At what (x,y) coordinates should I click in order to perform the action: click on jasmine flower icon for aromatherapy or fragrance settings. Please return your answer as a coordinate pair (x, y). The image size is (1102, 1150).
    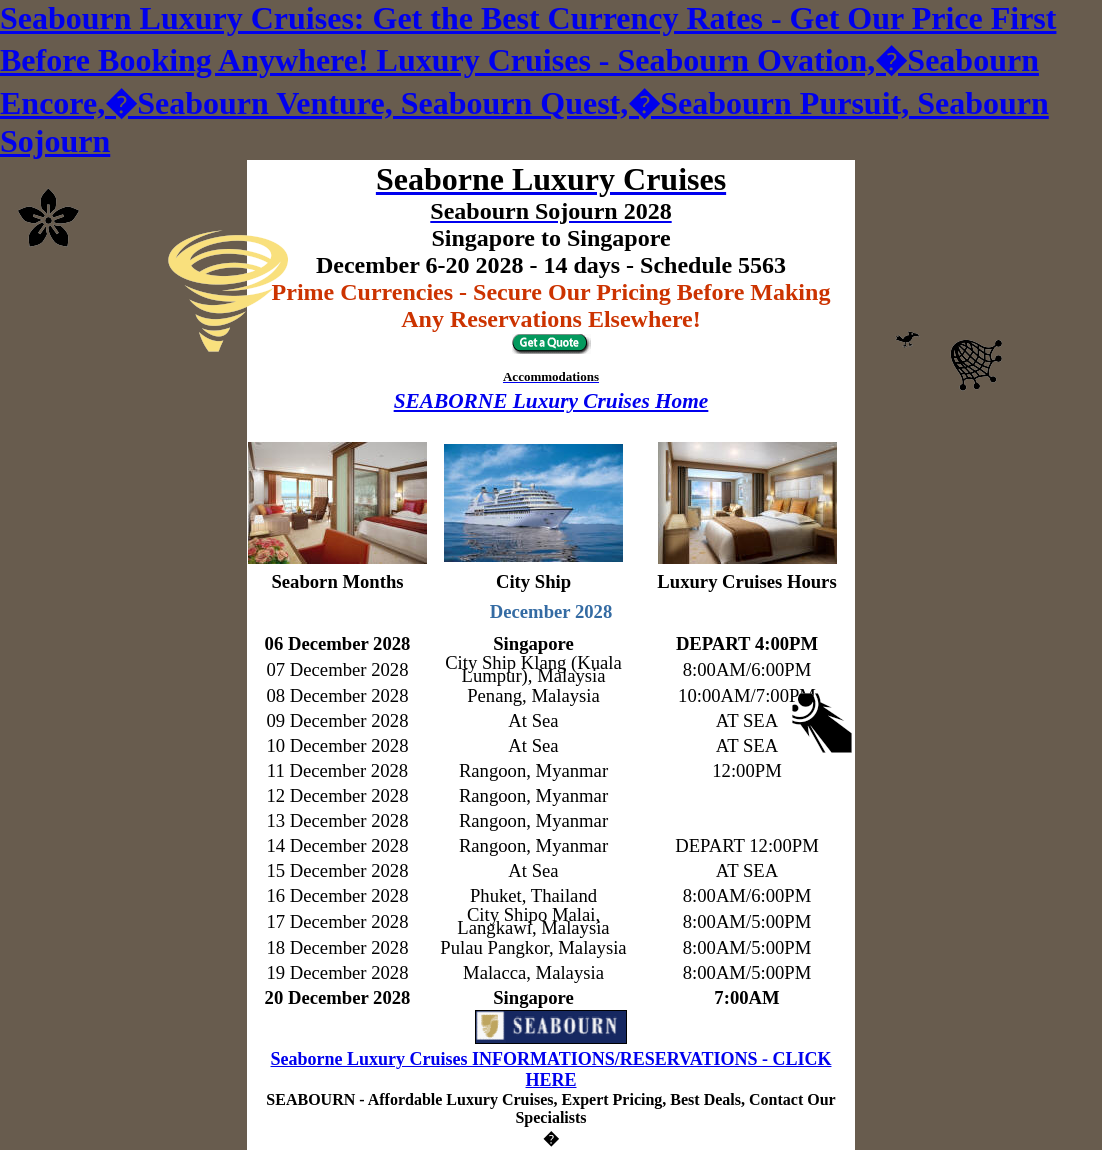
    Looking at the image, I should click on (48, 217).